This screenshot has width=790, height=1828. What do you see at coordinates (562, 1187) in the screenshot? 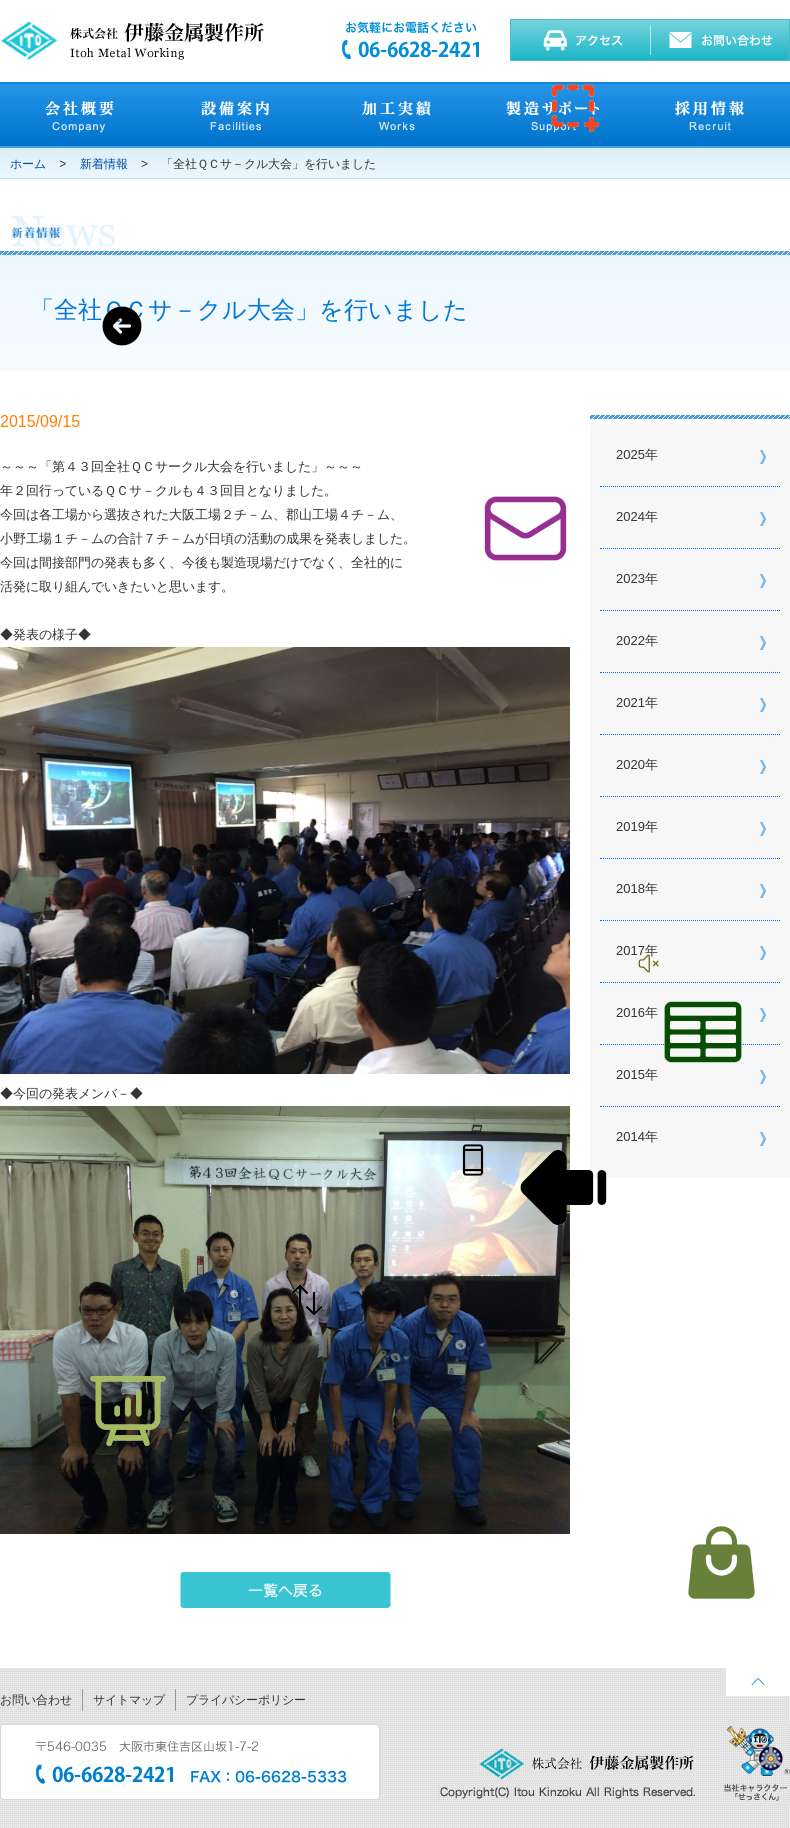
I see `go back to the previous screen` at bounding box center [562, 1187].